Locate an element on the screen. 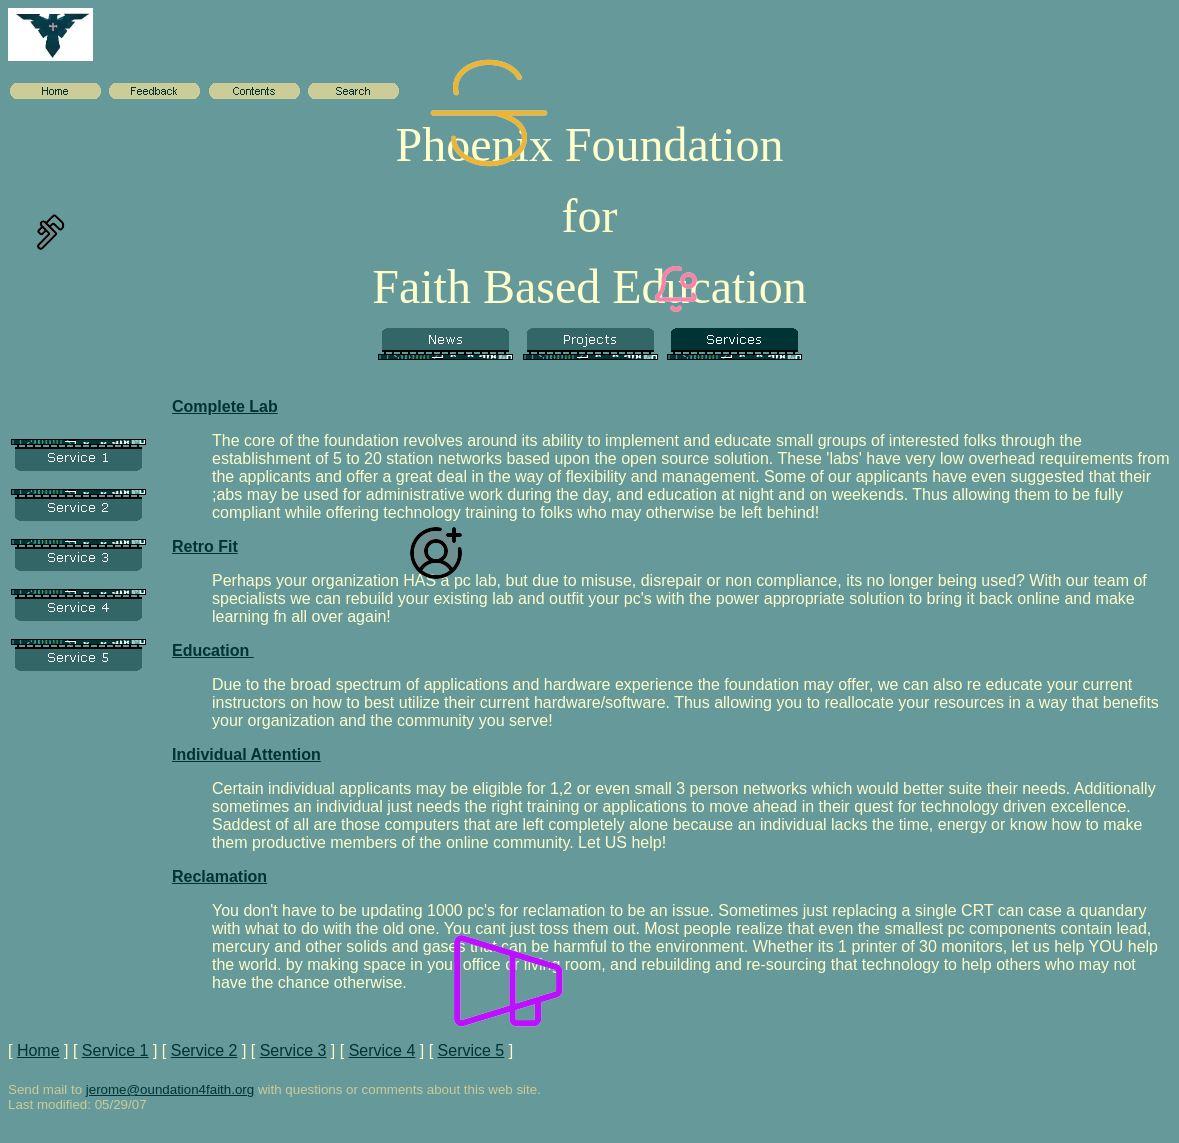 This screenshot has height=1143, width=1179. apply strikethrough formatting to selected text is located at coordinates (489, 113).